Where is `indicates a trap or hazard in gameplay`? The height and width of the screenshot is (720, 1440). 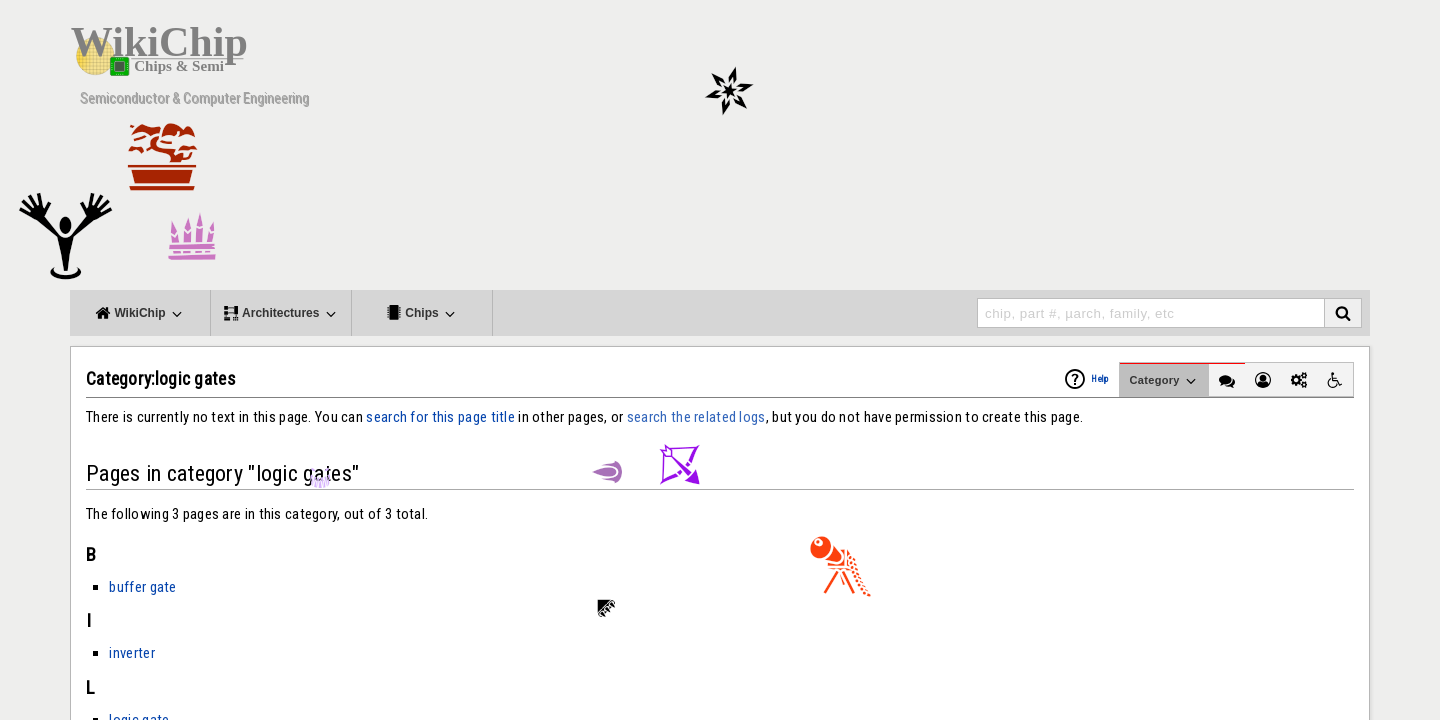 indicates a trap or hazard in gameplay is located at coordinates (65, 233).